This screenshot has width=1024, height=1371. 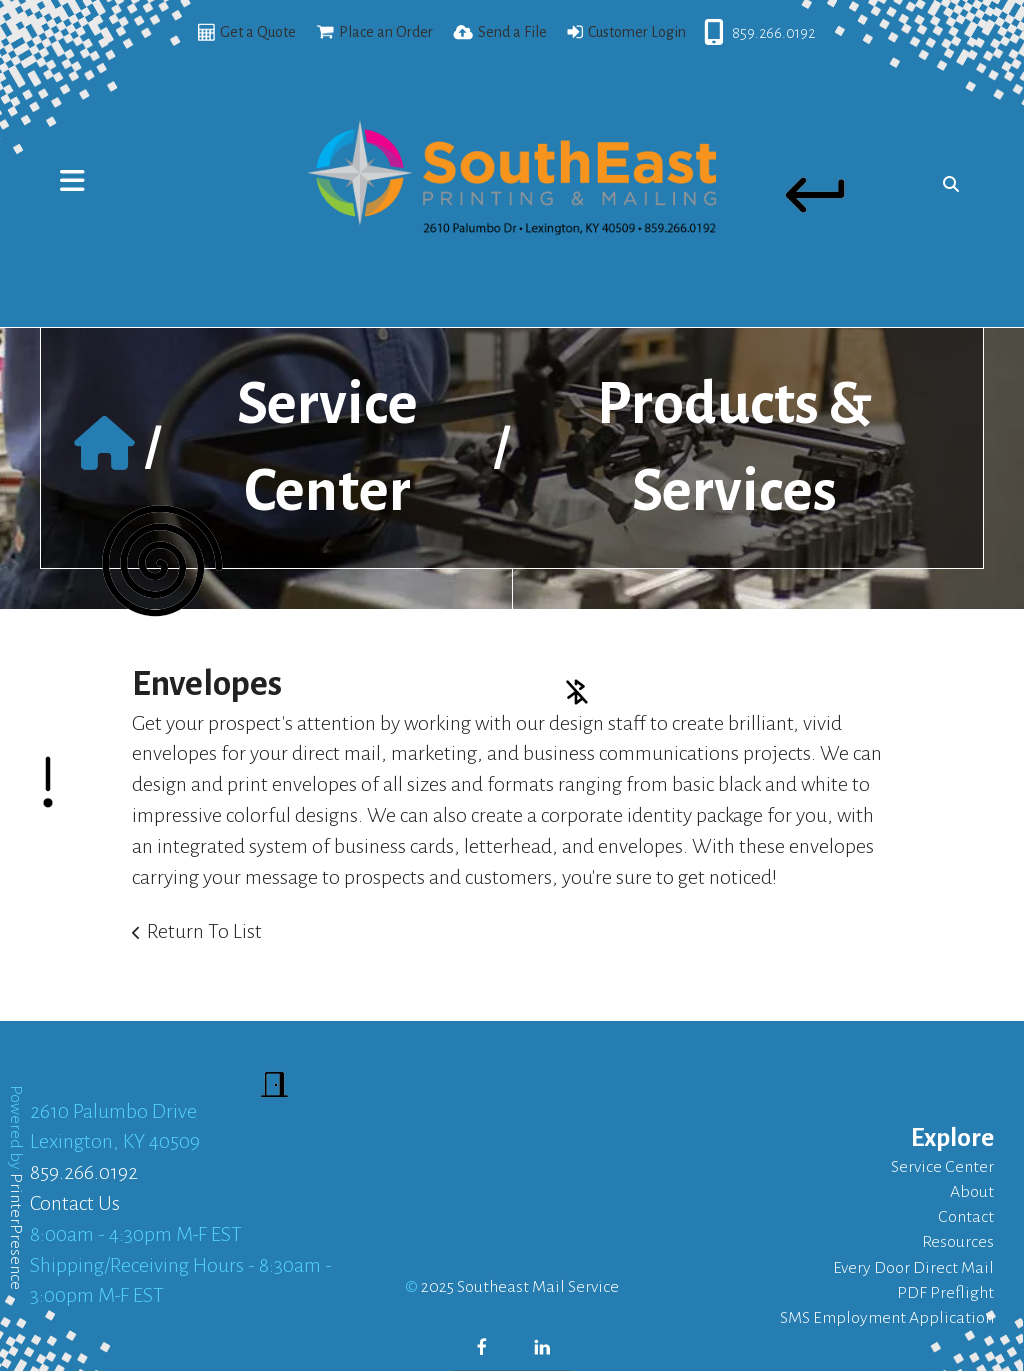 I want to click on indicates an alert or warning that requires attention, so click(x=48, y=782).